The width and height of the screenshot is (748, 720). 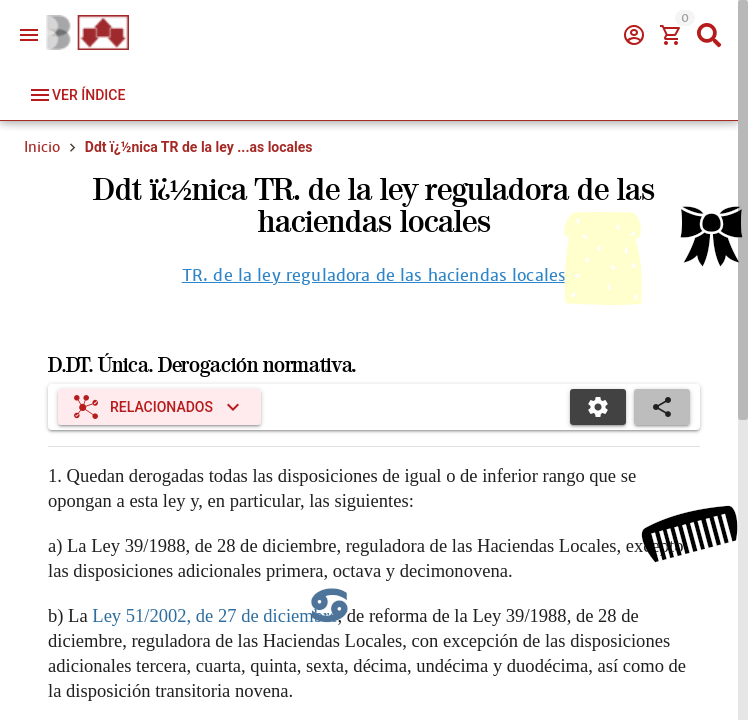 What do you see at coordinates (689, 534) in the screenshot?
I see `access grooming or personal care settings` at bounding box center [689, 534].